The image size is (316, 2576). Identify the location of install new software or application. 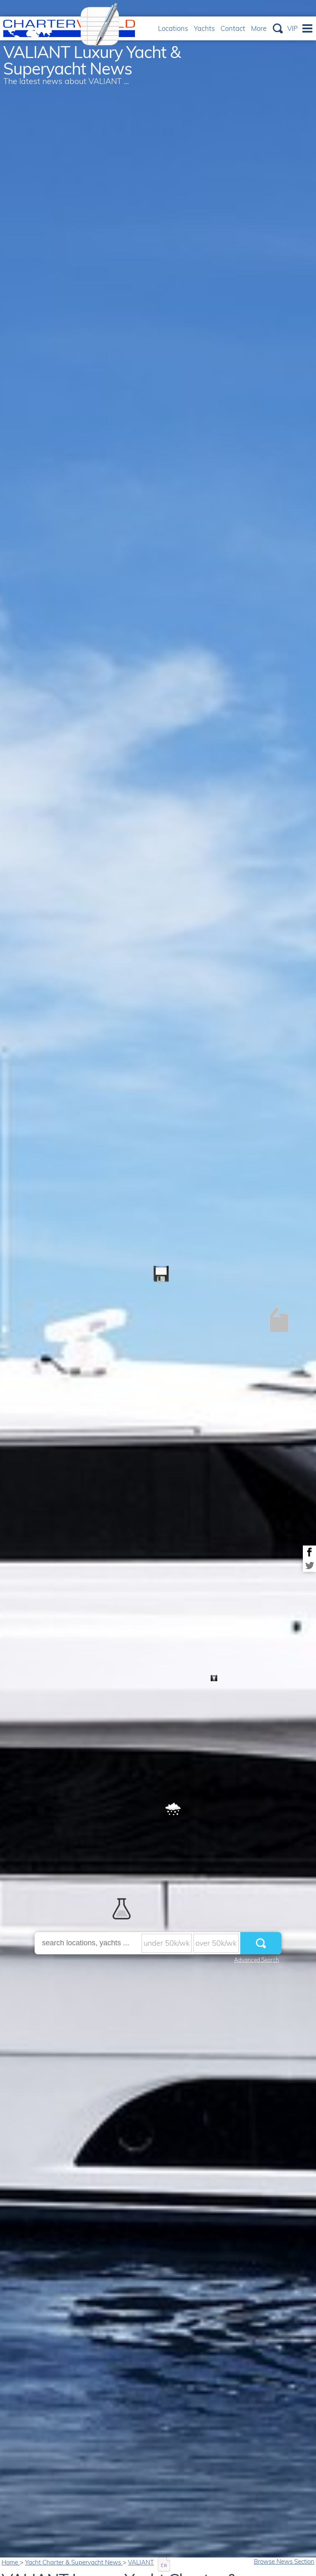
(279, 1317).